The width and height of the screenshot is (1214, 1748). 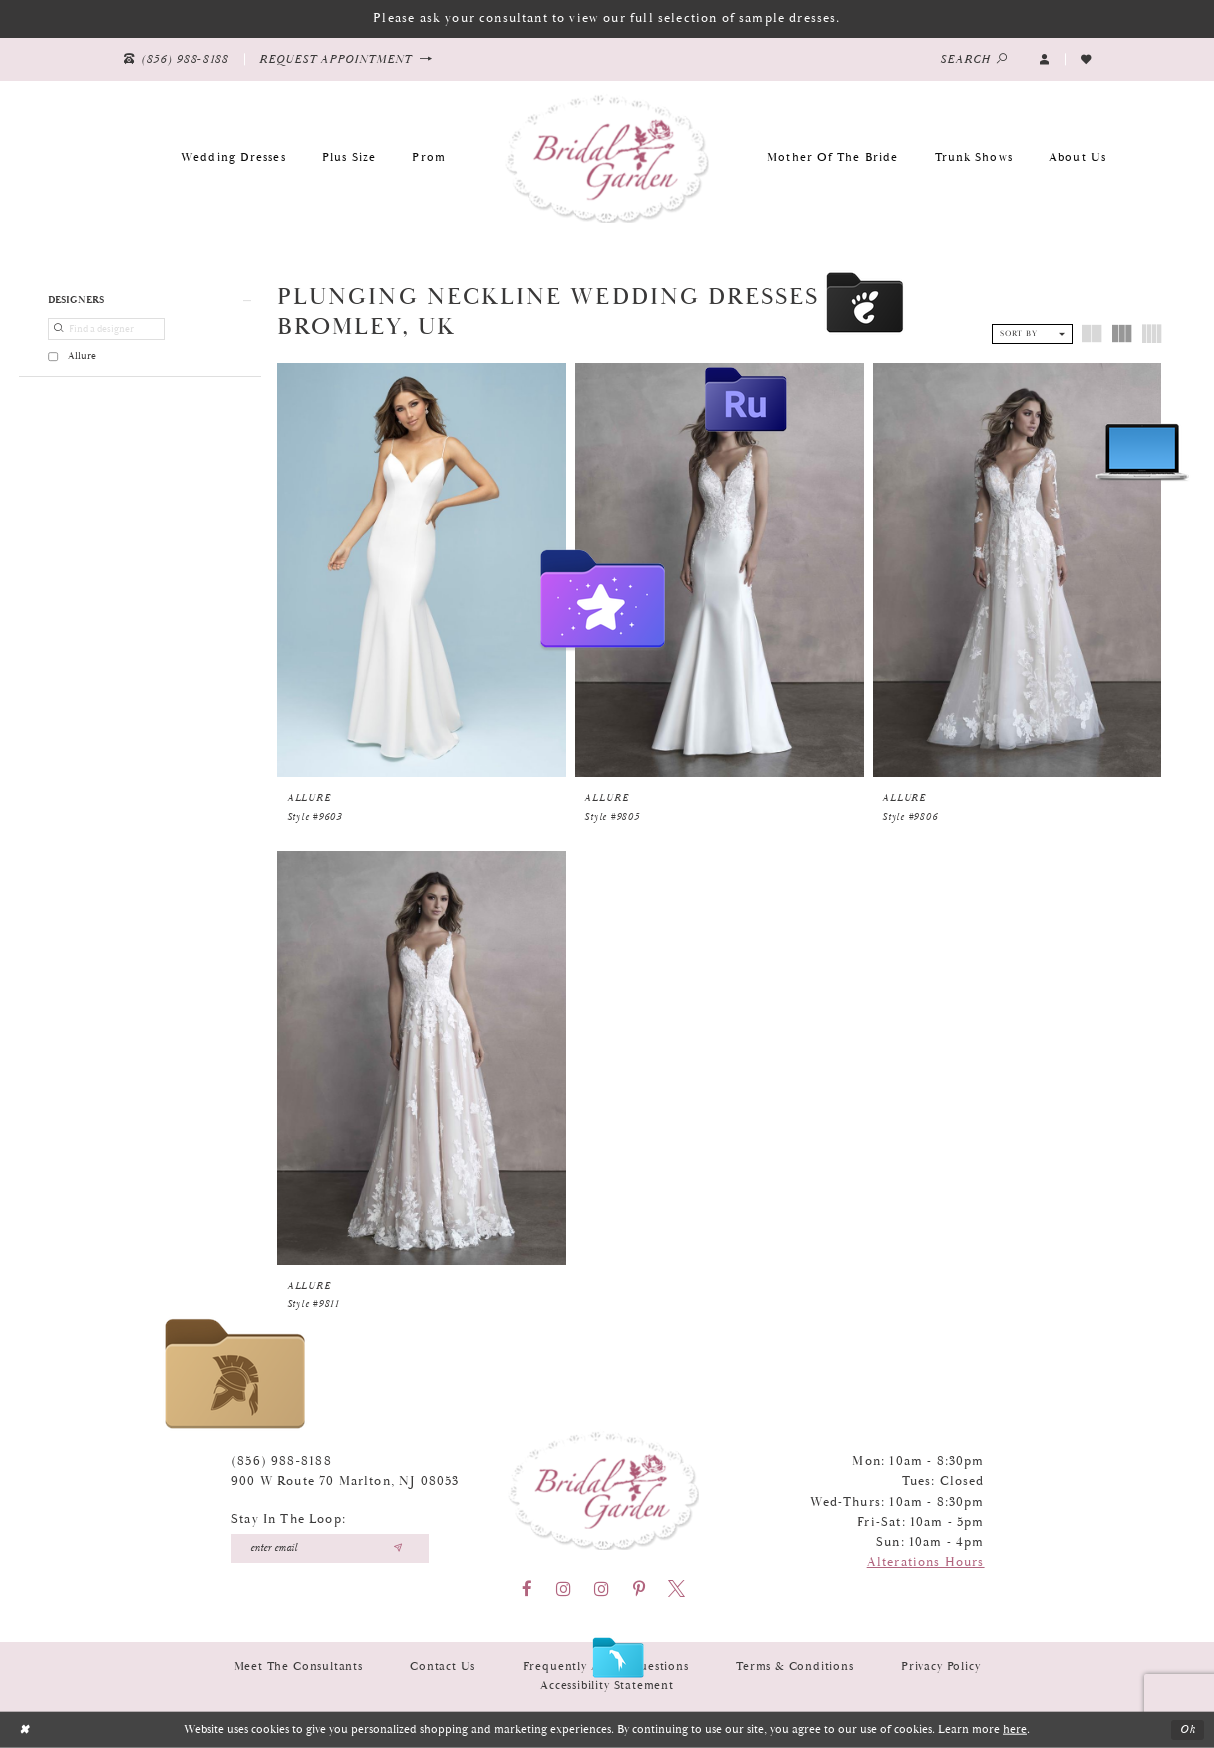 I want to click on represents this macbook pro device in system settings, so click(x=1142, y=449).